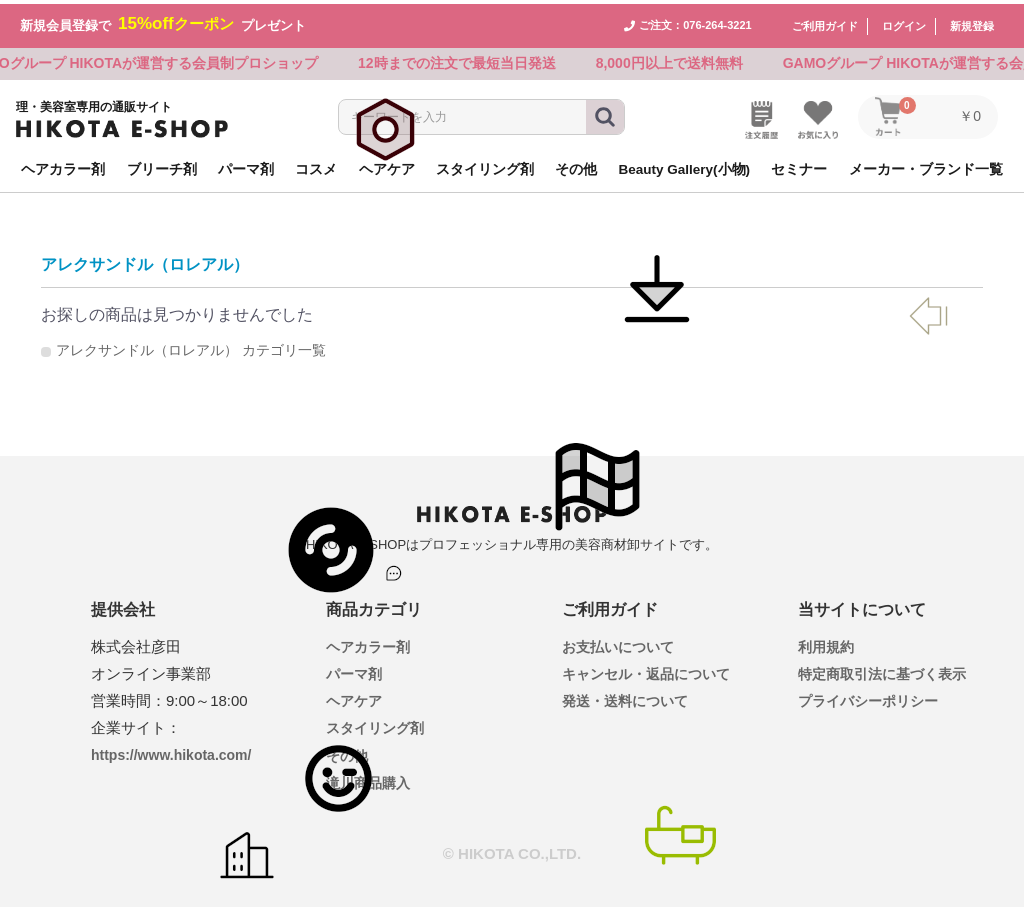  What do you see at coordinates (338, 778) in the screenshot?
I see `insert a winking emoji into your message` at bounding box center [338, 778].